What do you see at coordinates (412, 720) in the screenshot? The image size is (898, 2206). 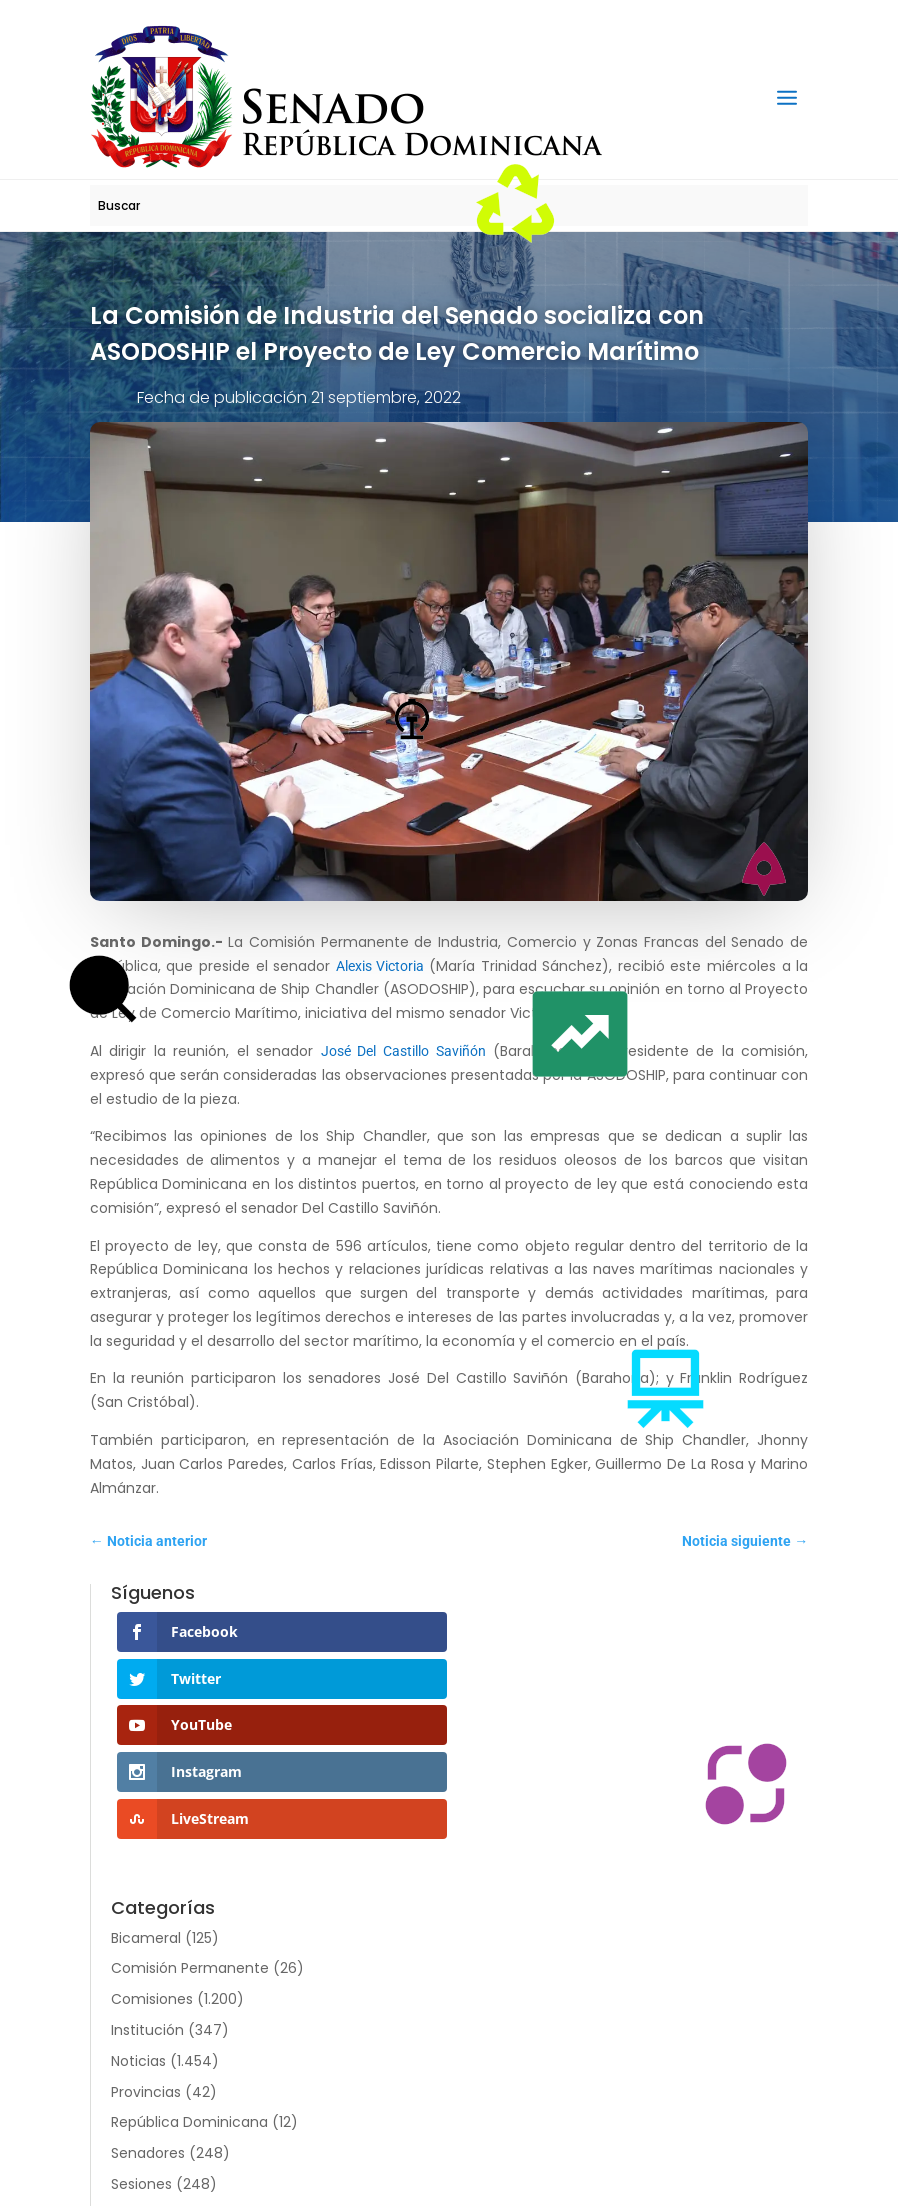 I see `china railway logo` at bounding box center [412, 720].